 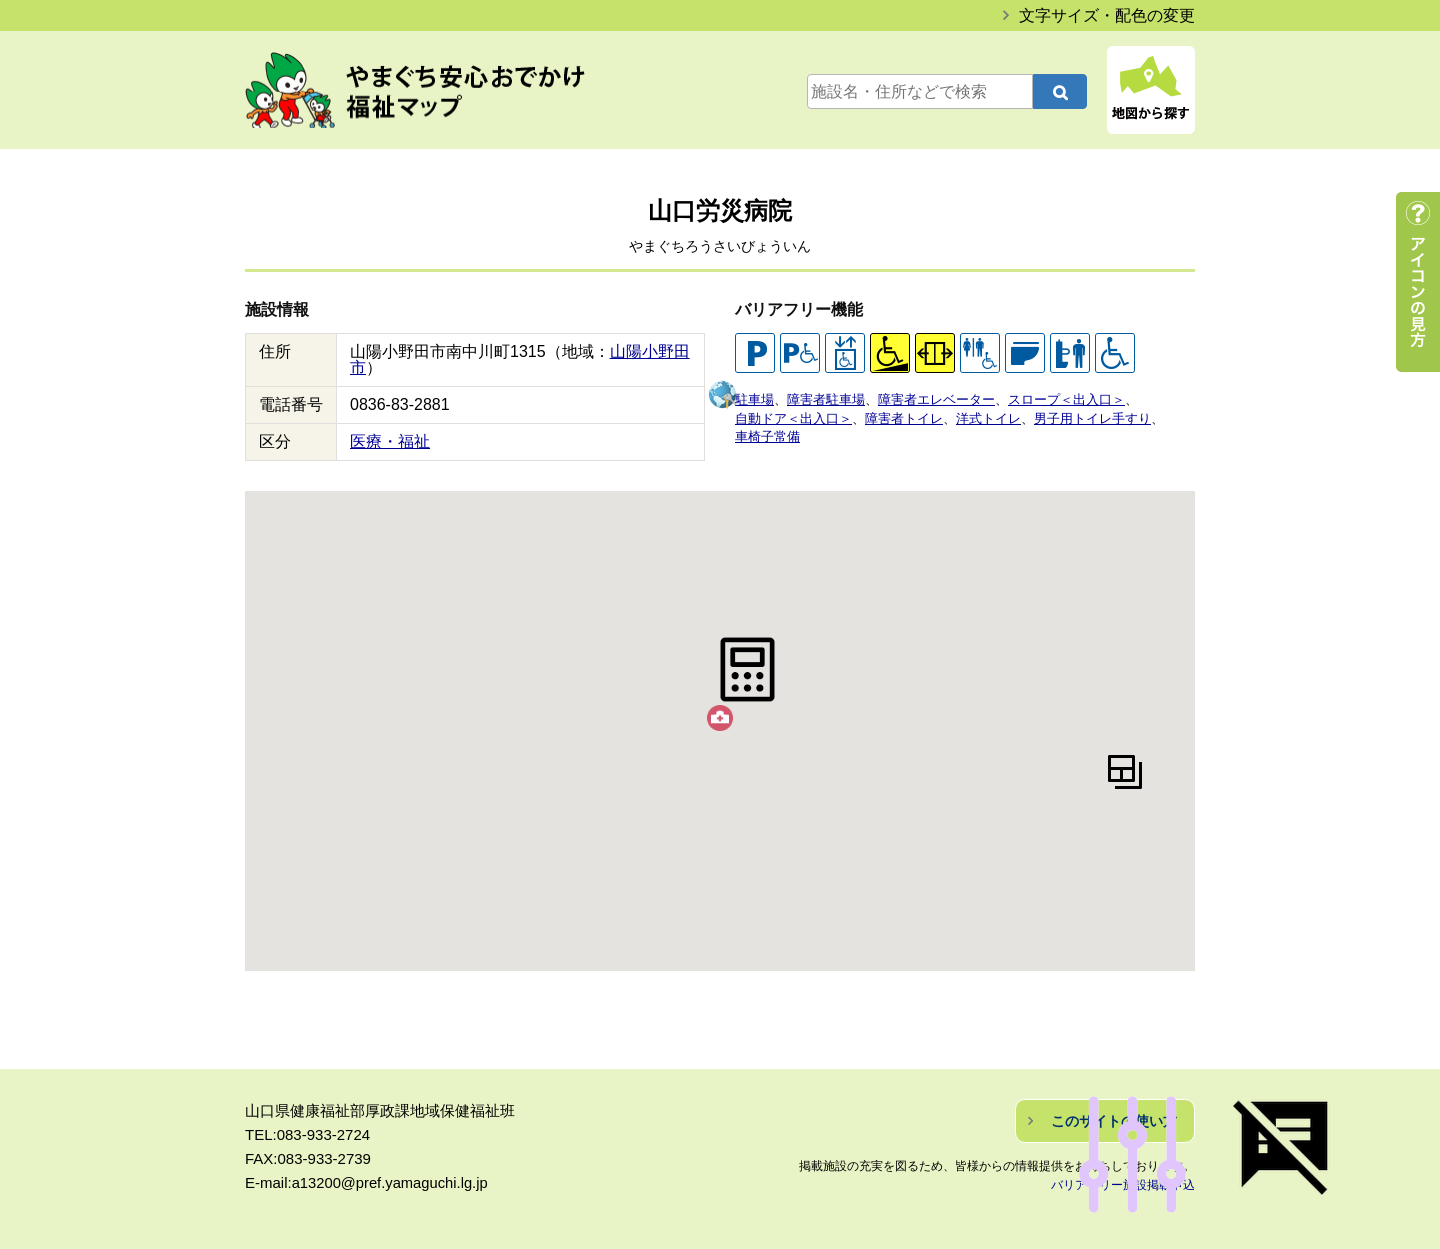 What do you see at coordinates (1125, 772) in the screenshot?
I see `create a backup of table data` at bounding box center [1125, 772].